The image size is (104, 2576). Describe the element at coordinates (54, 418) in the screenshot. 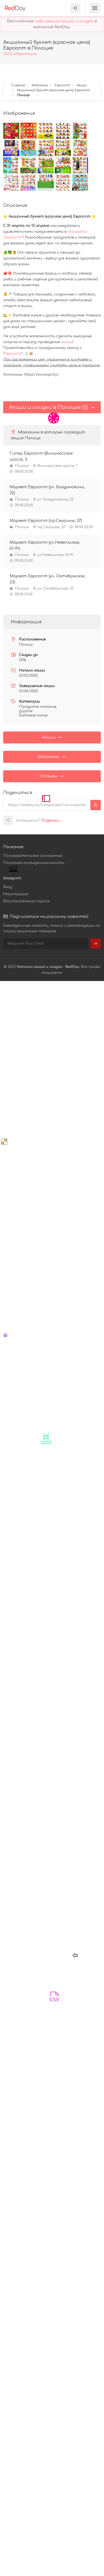

I see `loading content in progress` at that location.